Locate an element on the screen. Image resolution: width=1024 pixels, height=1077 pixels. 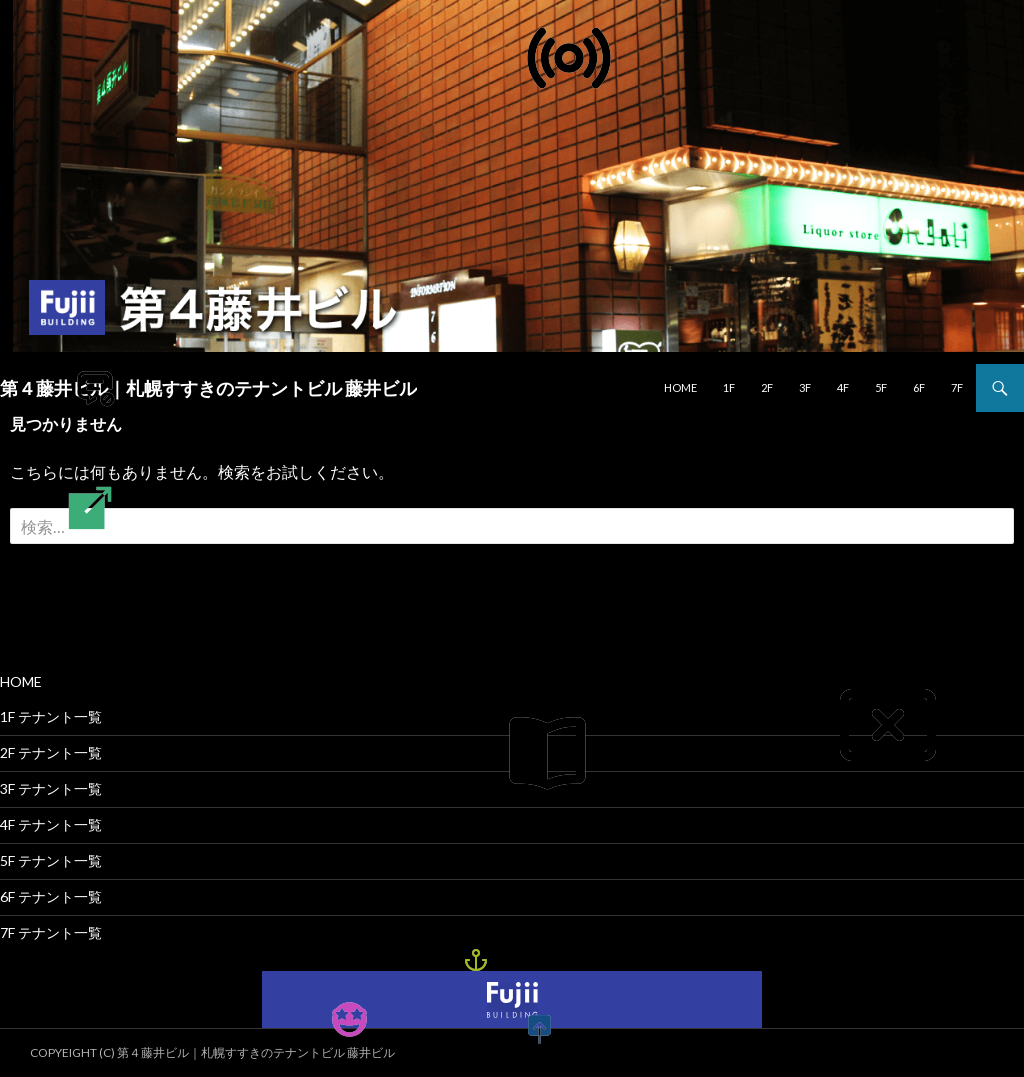
upload or push content to a server is located at coordinates (539, 1029).